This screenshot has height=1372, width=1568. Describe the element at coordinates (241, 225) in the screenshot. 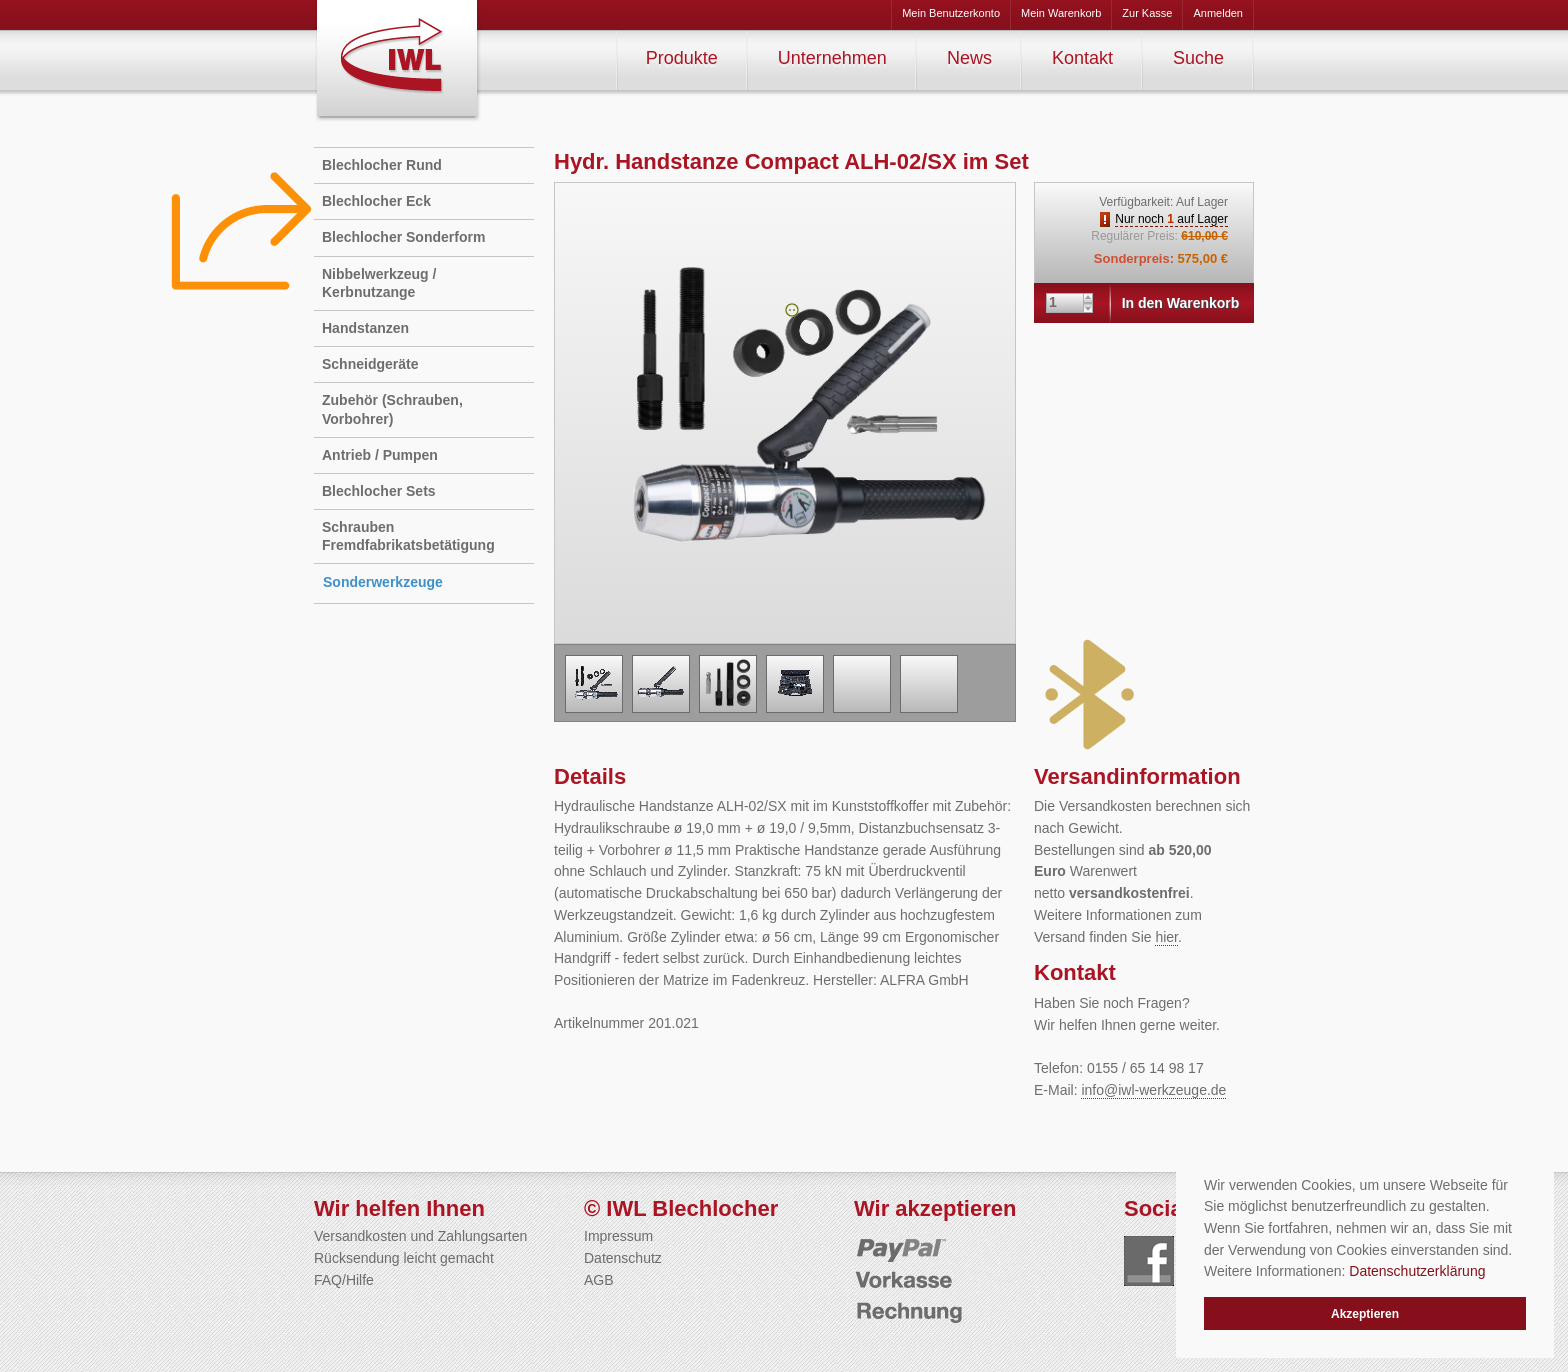

I see `share this content` at that location.